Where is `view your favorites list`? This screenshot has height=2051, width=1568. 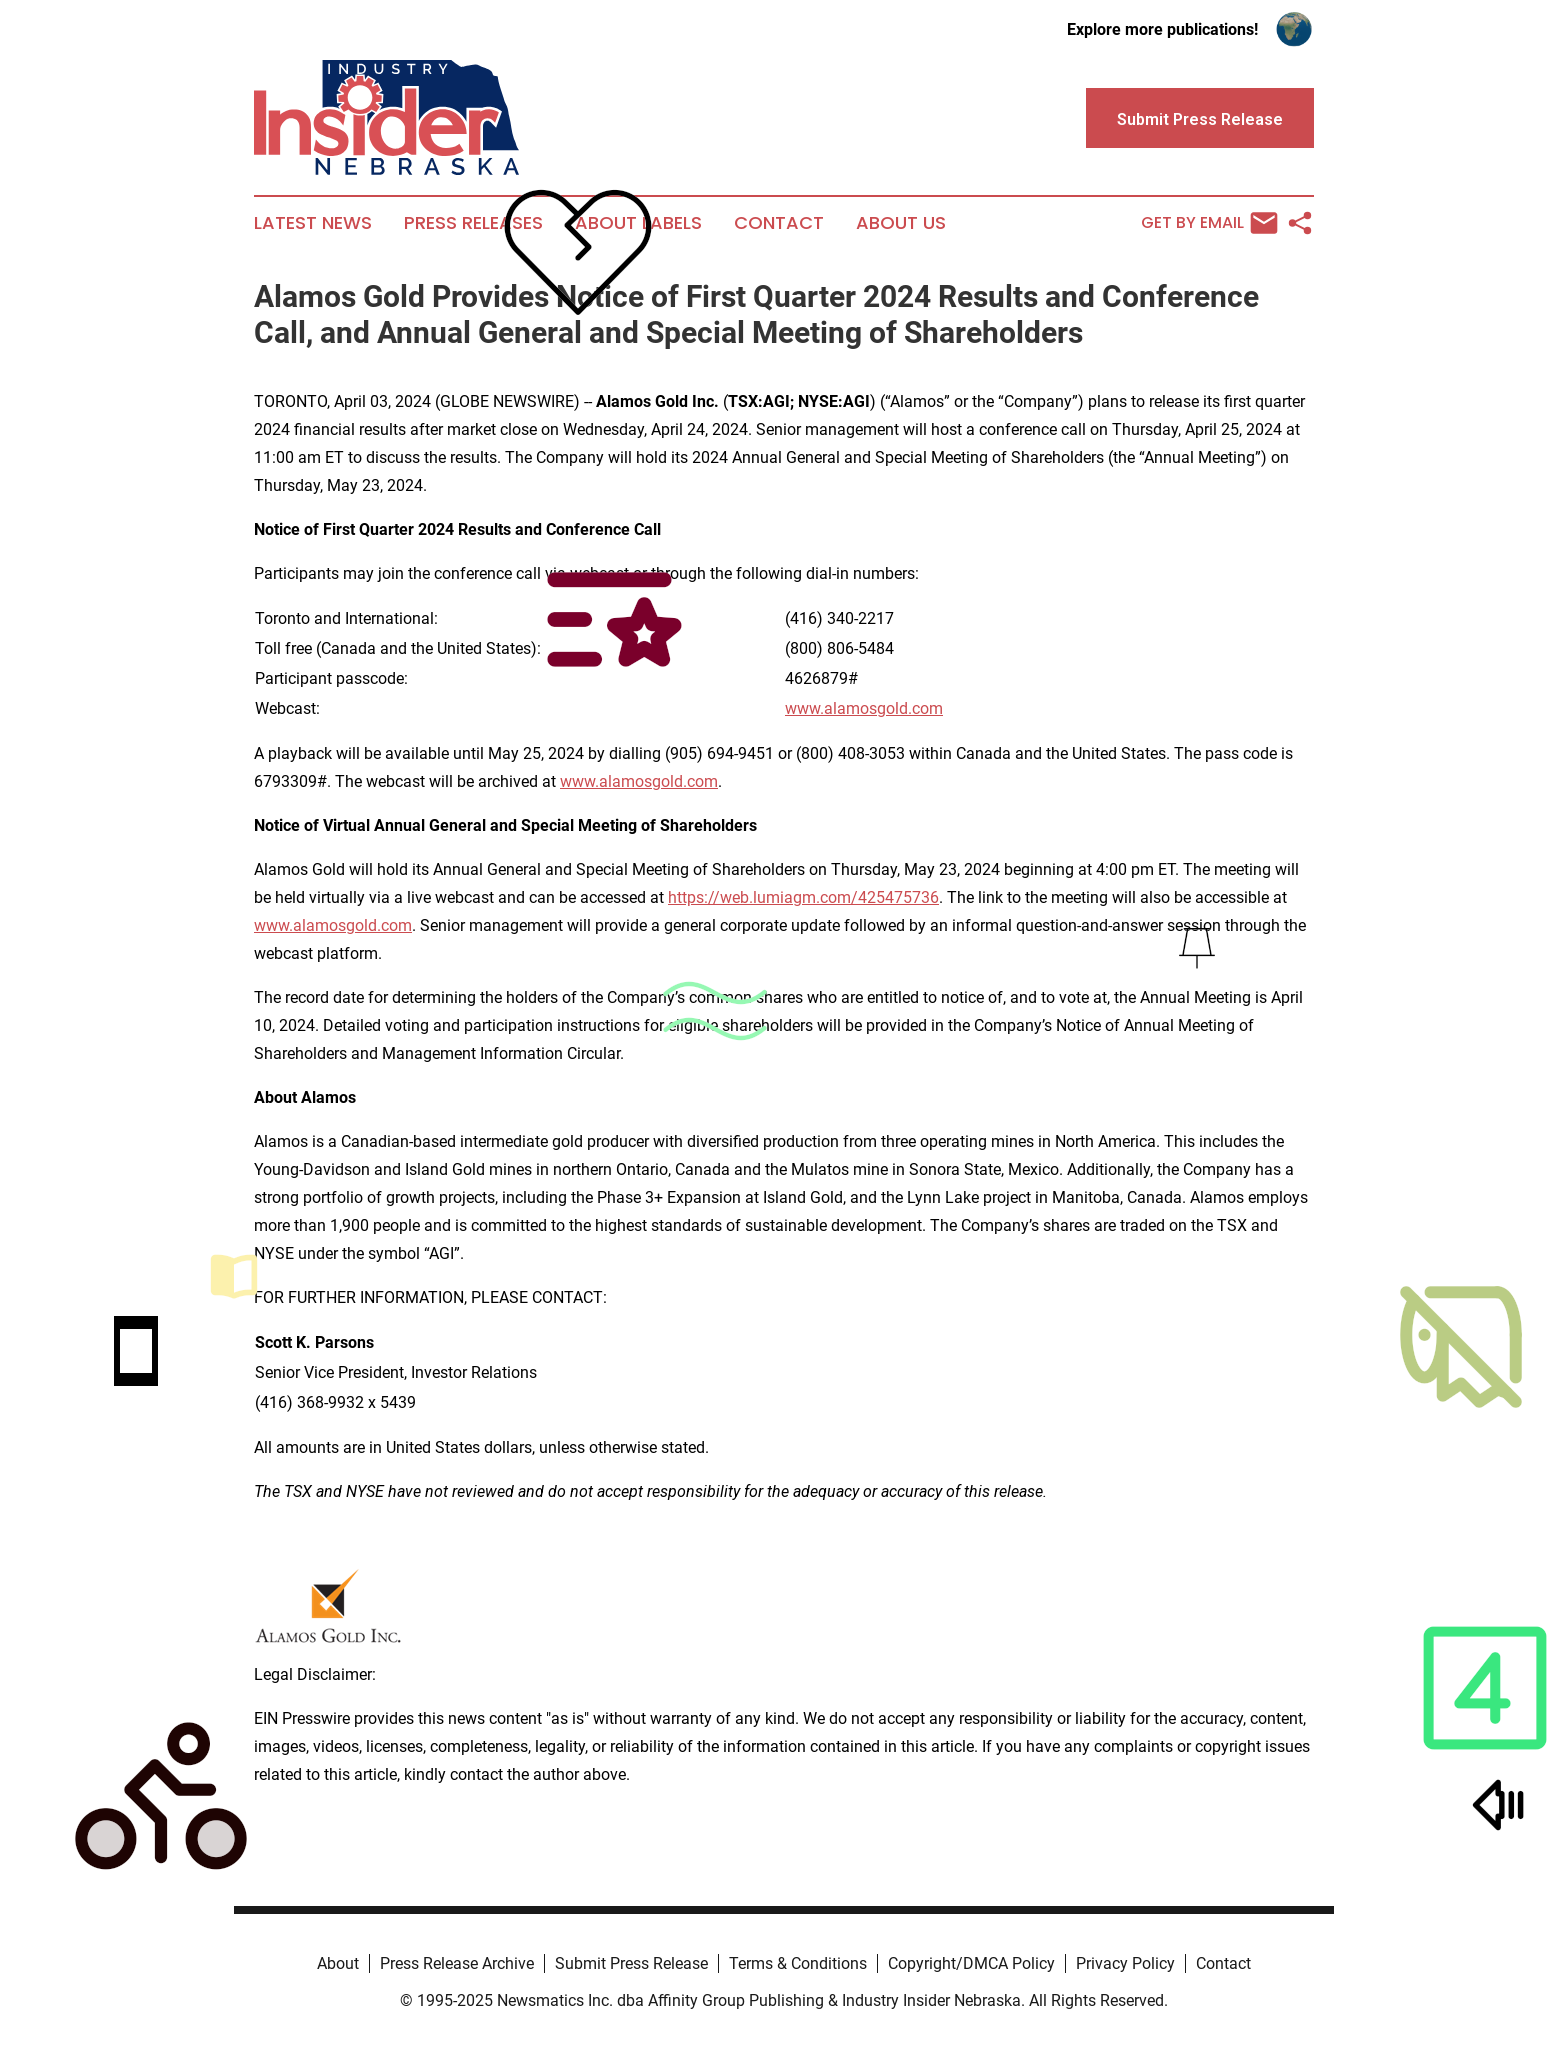 view your favorites list is located at coordinates (609, 619).